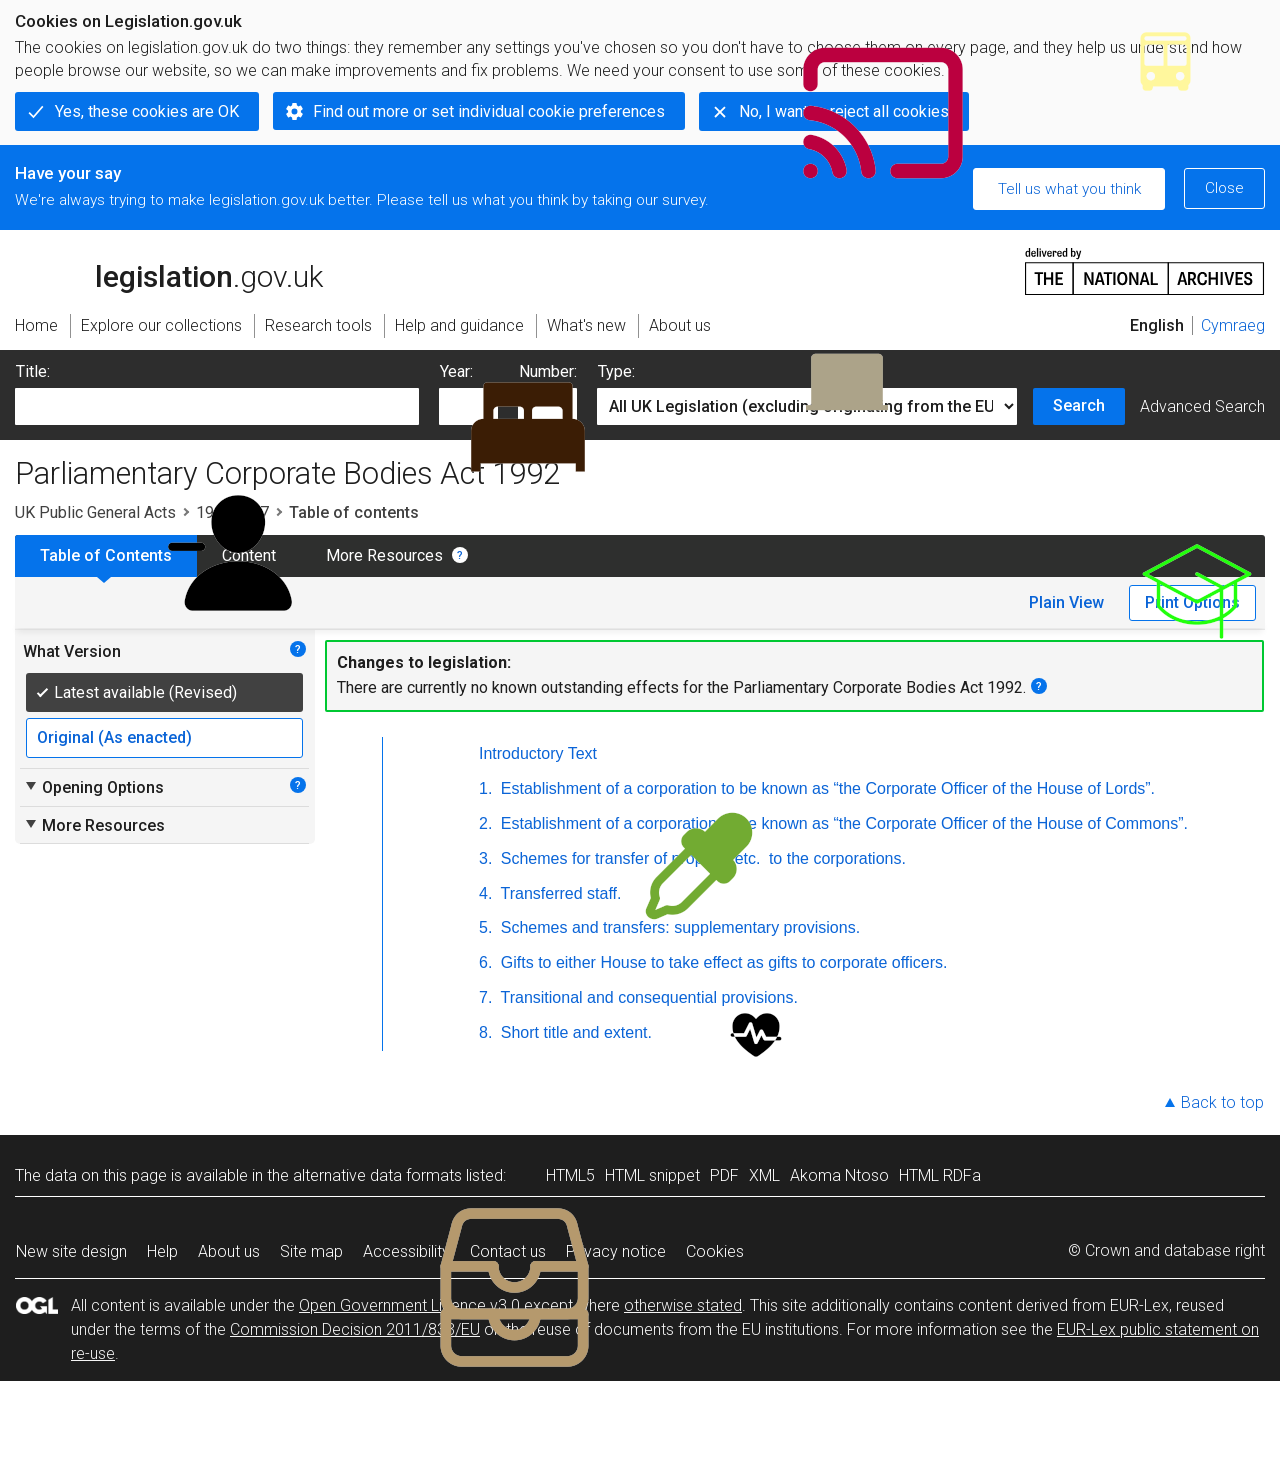 The image size is (1280, 1478). What do you see at coordinates (514, 1287) in the screenshot?
I see `view stacked file trays or inbox` at bounding box center [514, 1287].